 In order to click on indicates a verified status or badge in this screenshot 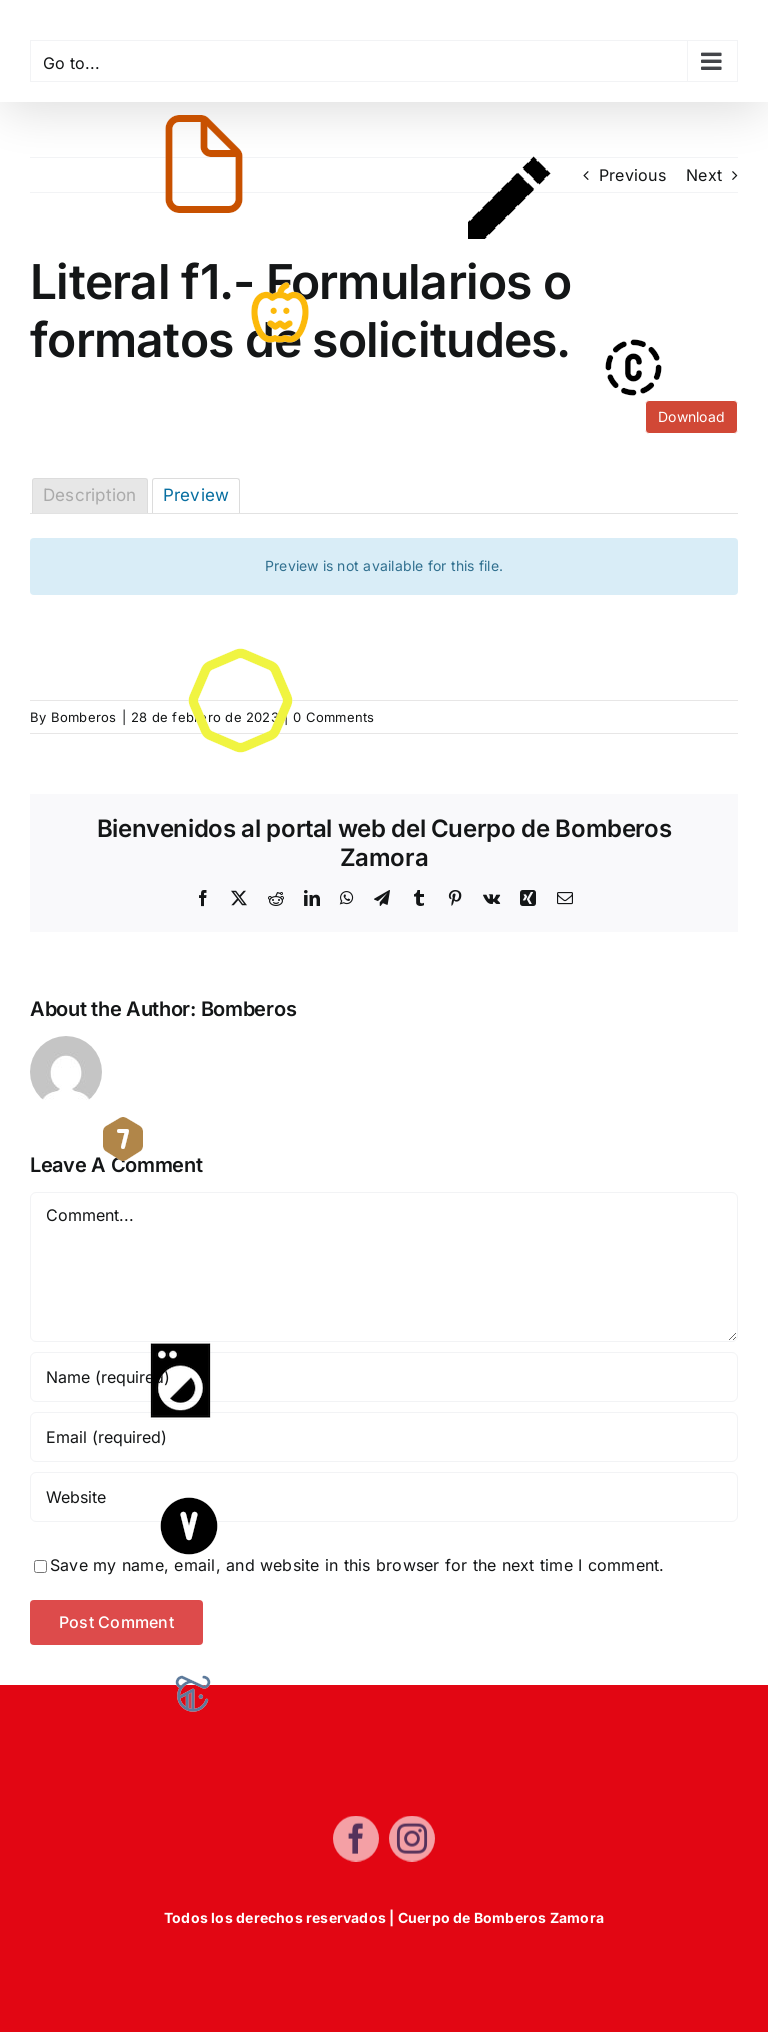, I will do `click(189, 1526)`.